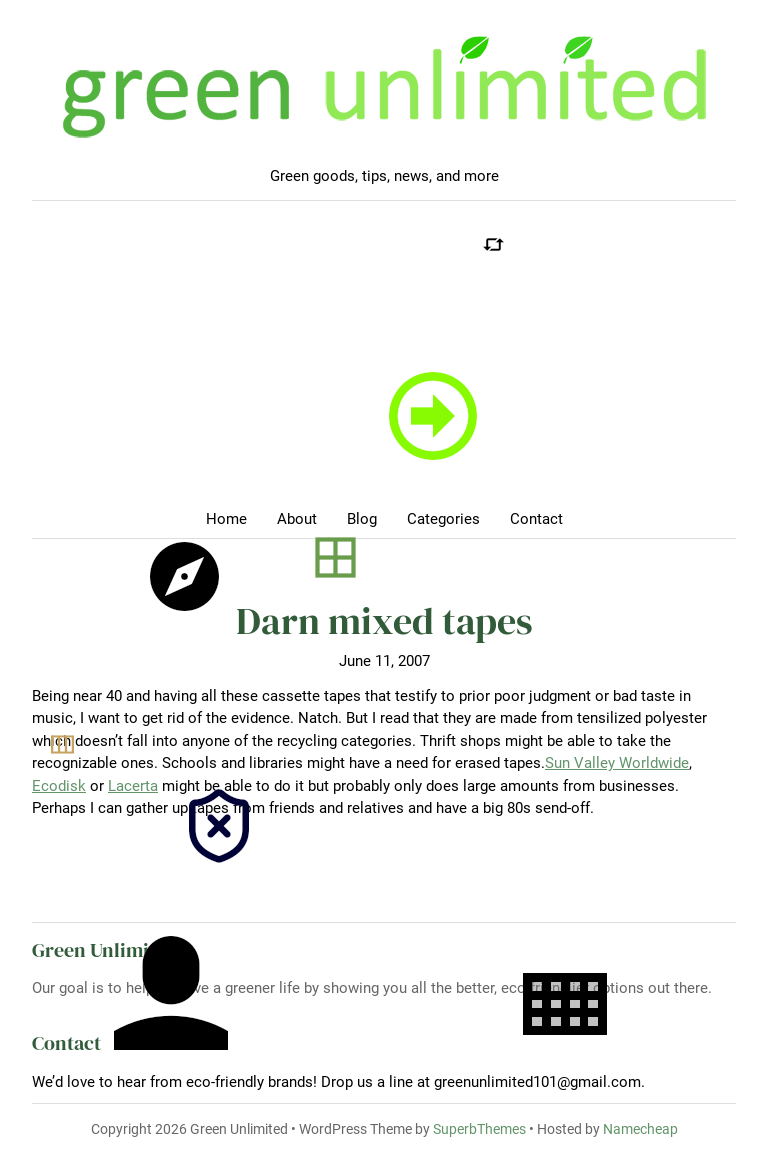  What do you see at coordinates (62, 744) in the screenshot?
I see `switch to column view layout` at bounding box center [62, 744].